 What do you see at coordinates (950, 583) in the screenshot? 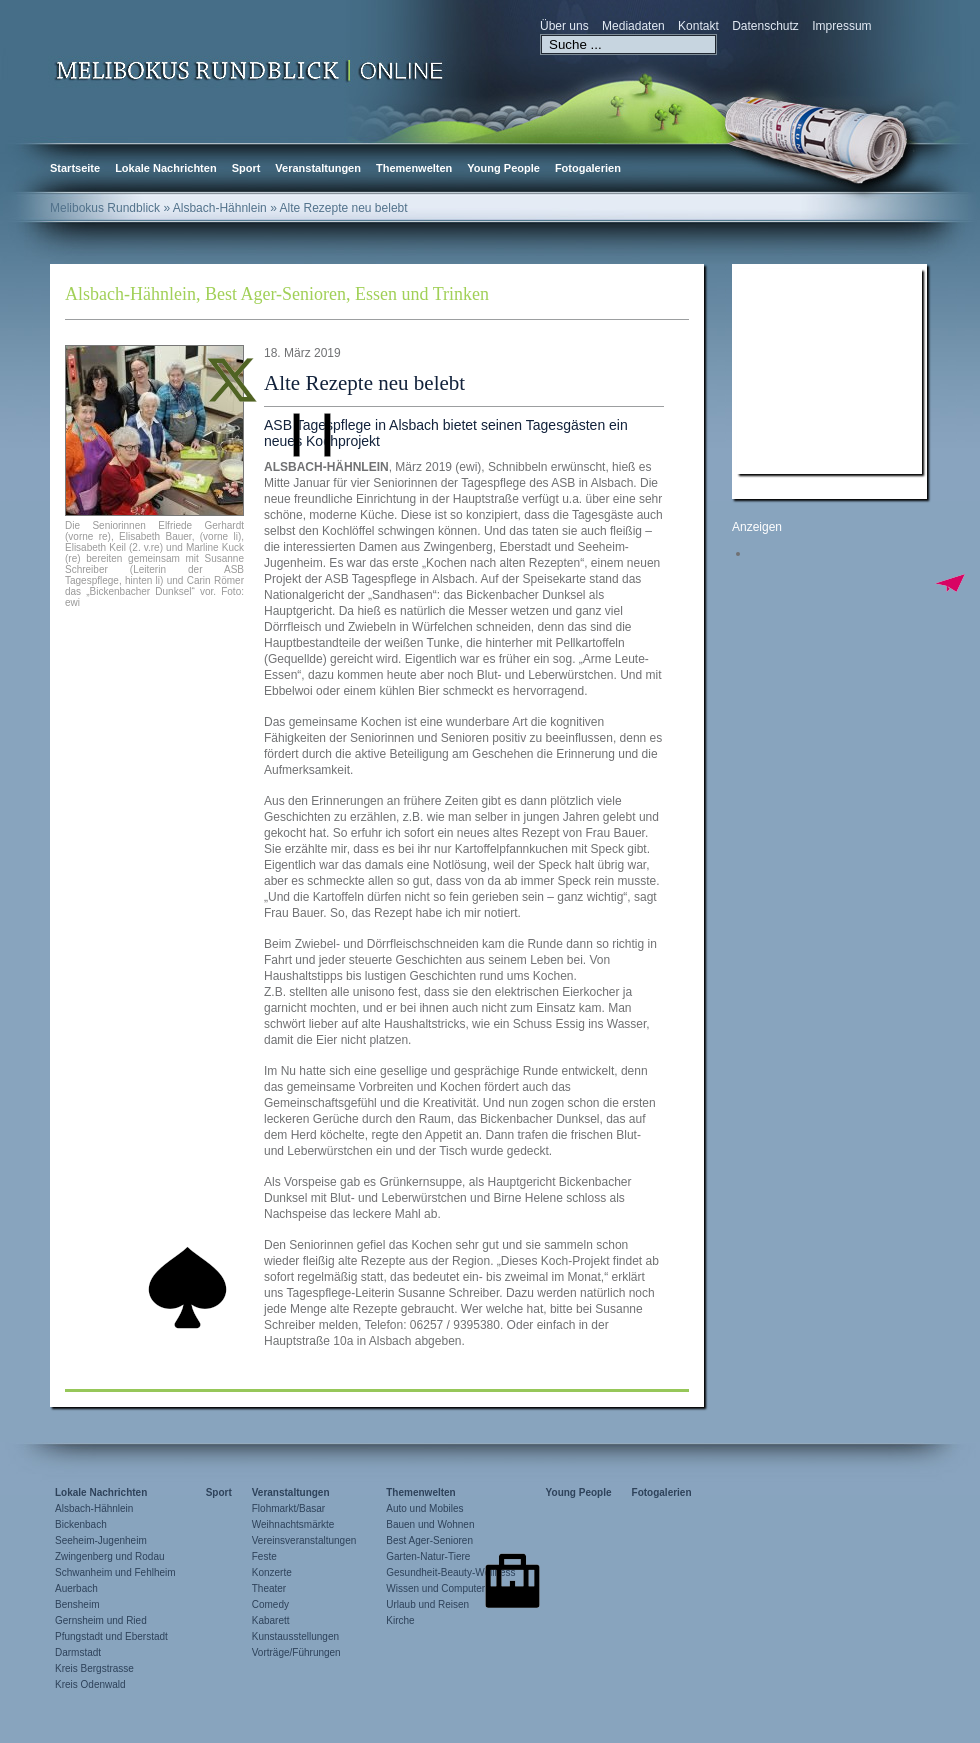
I see `minutemailer logo` at bounding box center [950, 583].